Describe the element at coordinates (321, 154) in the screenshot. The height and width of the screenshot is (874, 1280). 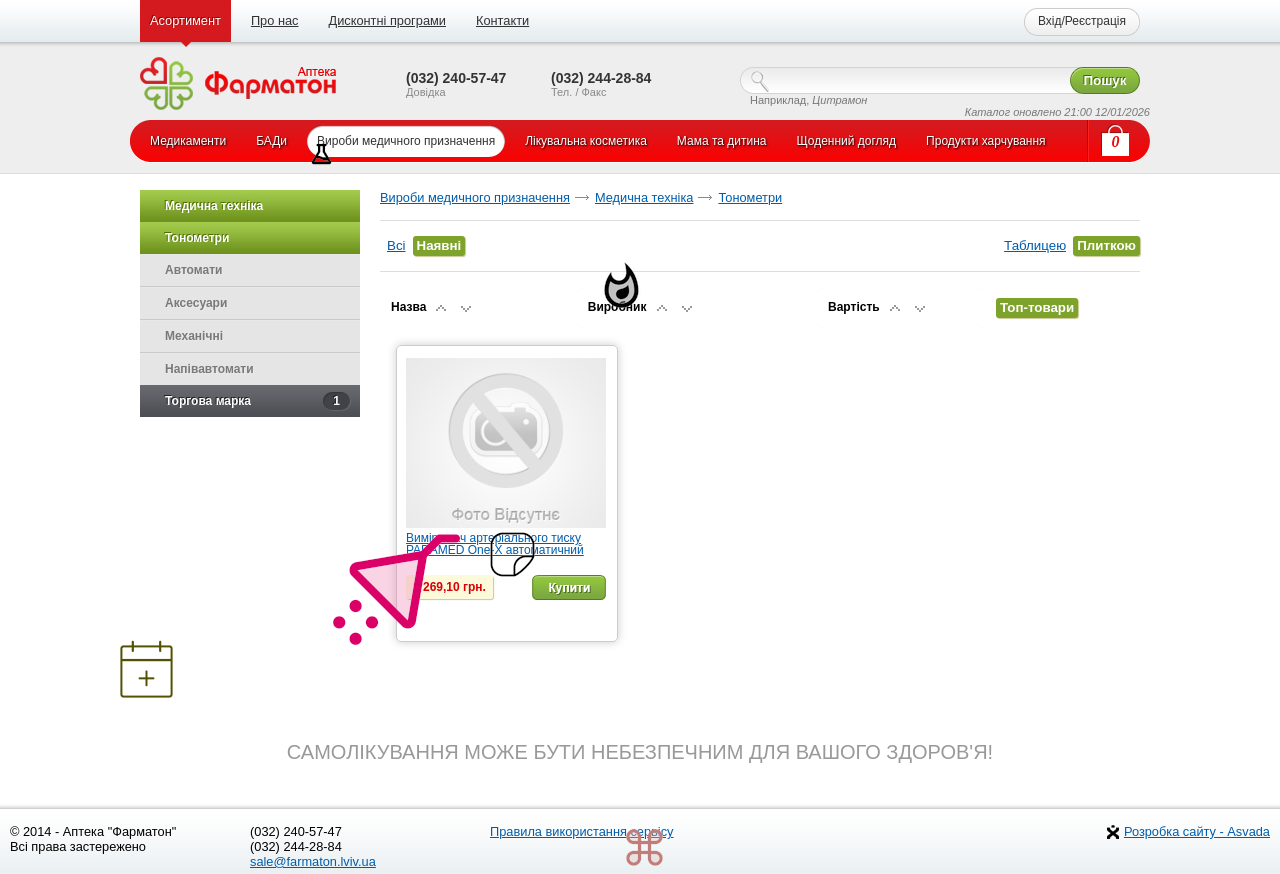
I see `access experimental or beta features` at that location.